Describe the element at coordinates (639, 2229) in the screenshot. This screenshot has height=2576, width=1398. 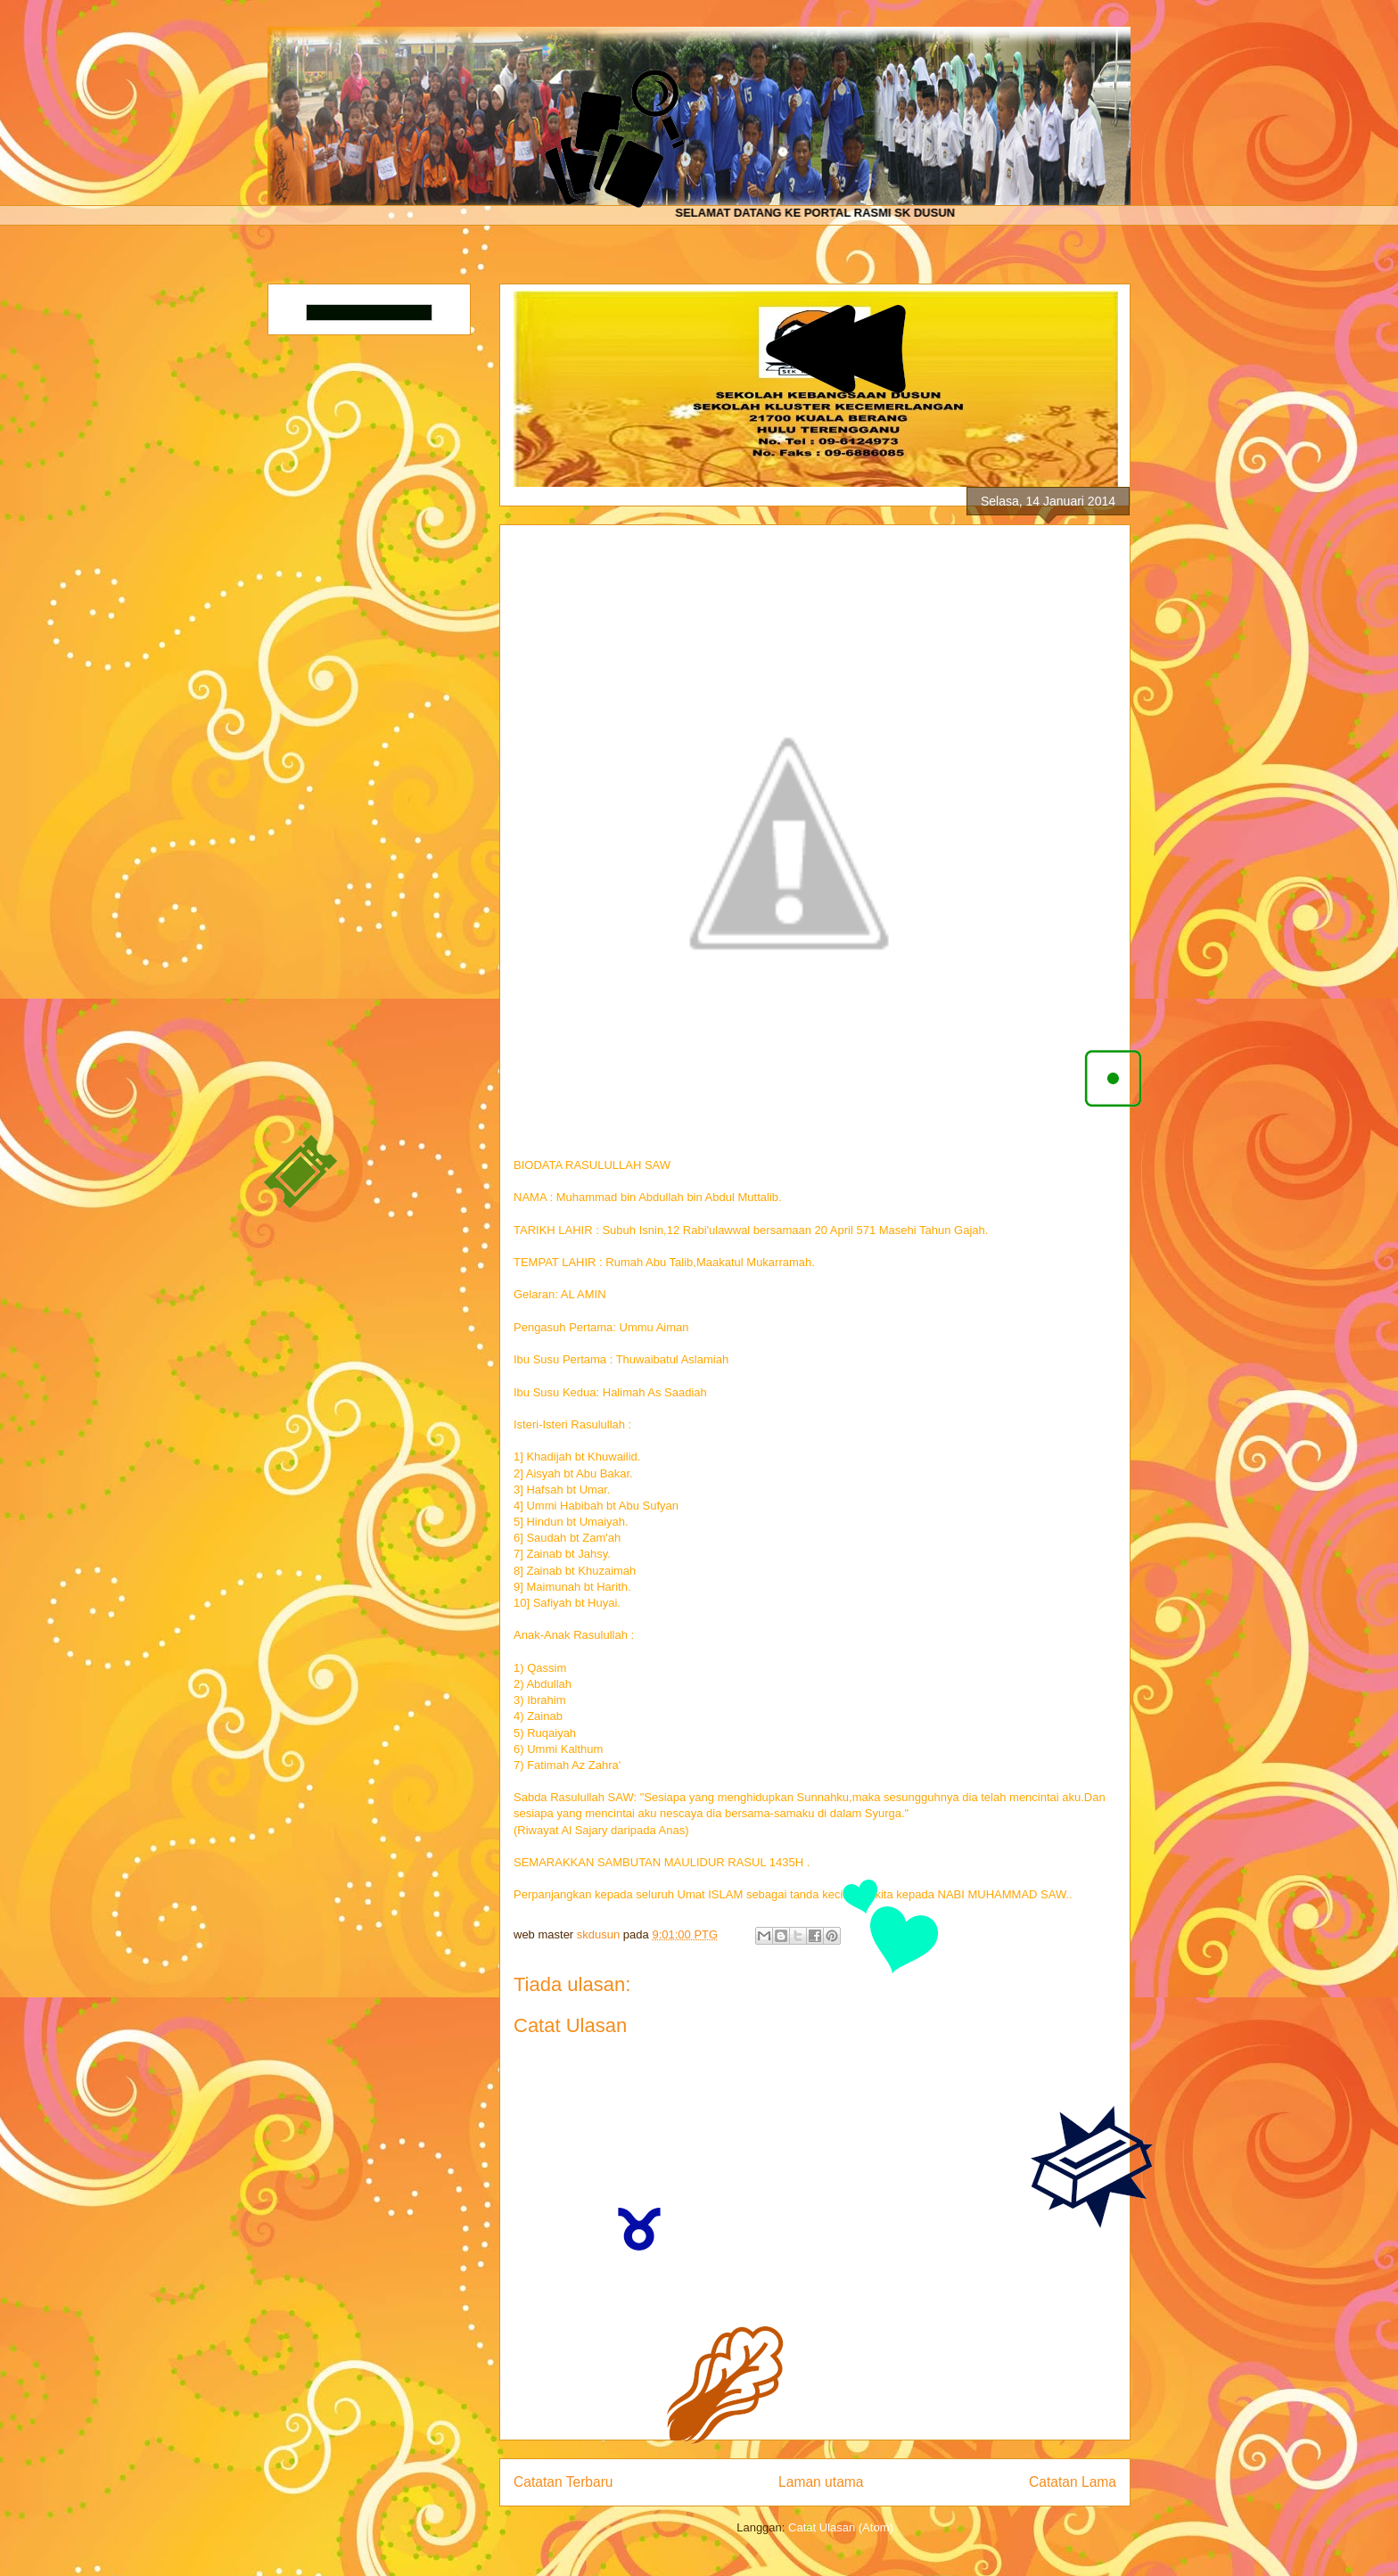
I see `taurus zodiac sign indicator` at that location.